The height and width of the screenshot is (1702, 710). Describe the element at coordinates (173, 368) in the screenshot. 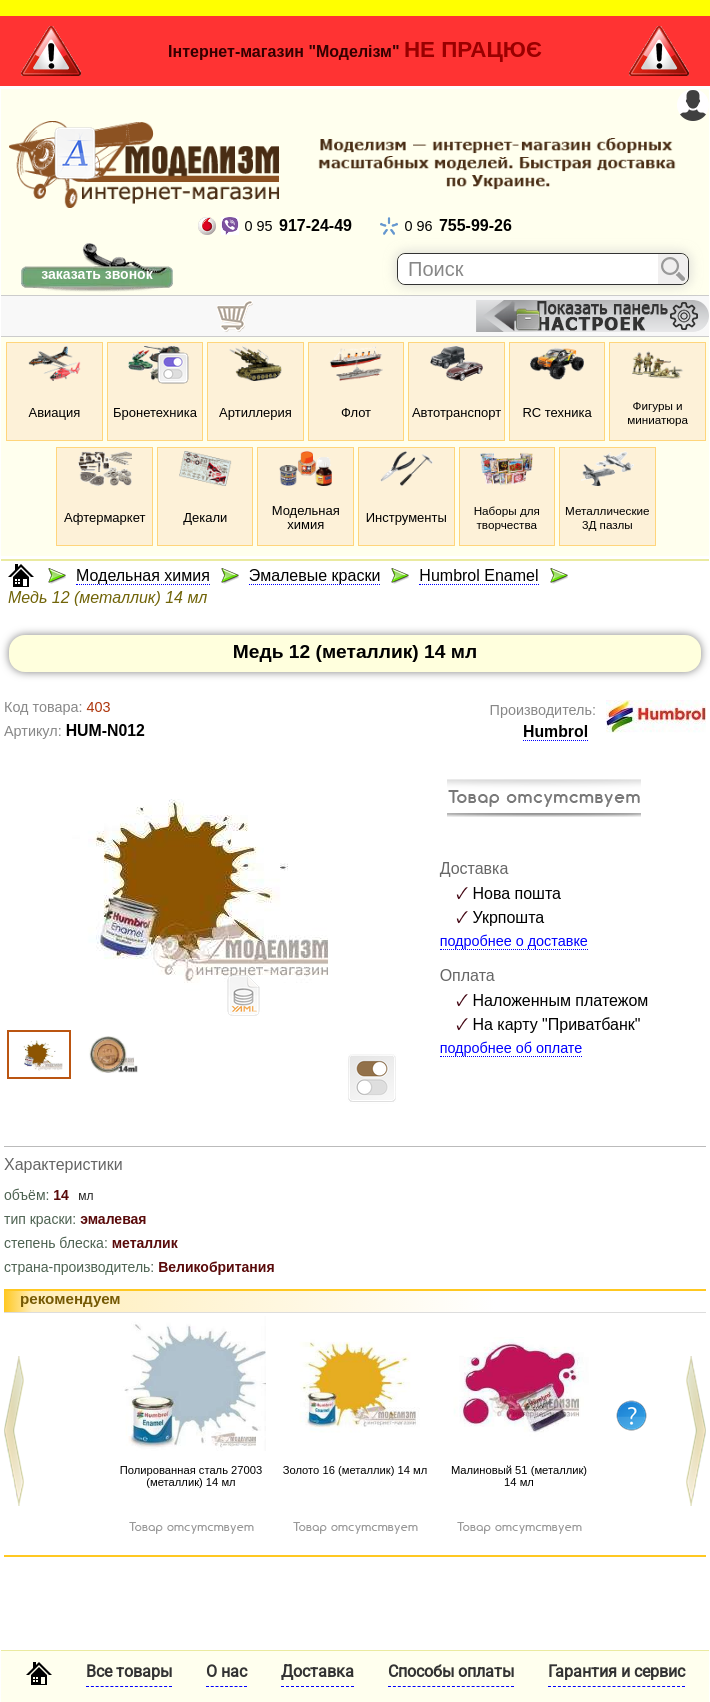

I see `open gnome tweaks settings` at that location.